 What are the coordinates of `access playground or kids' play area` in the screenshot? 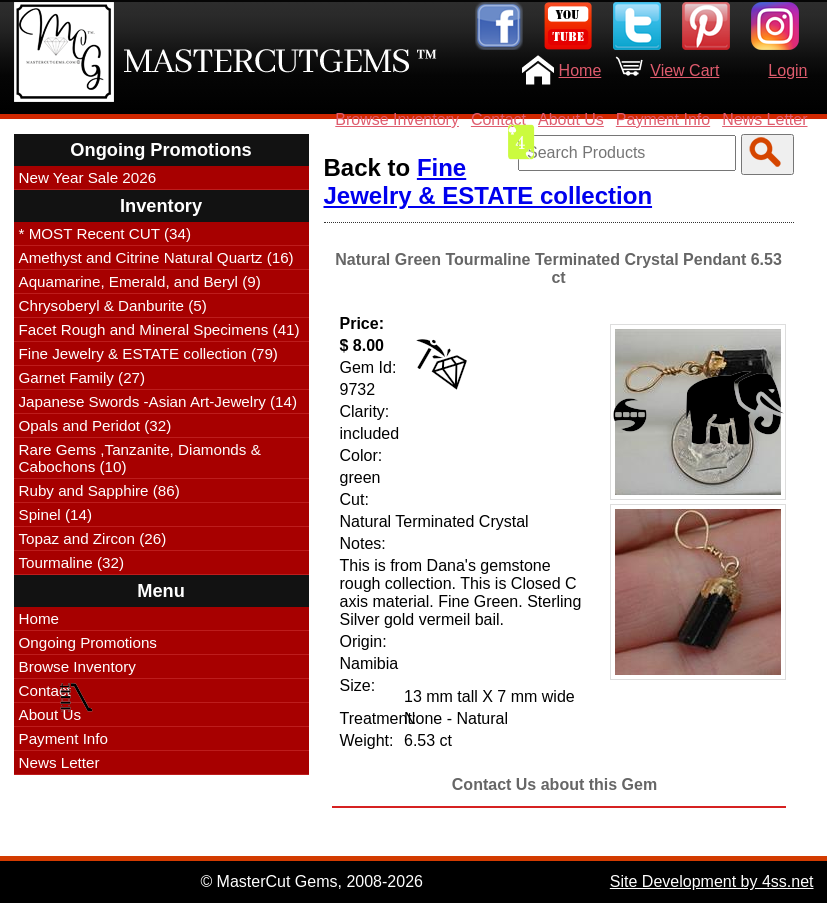 It's located at (76, 695).